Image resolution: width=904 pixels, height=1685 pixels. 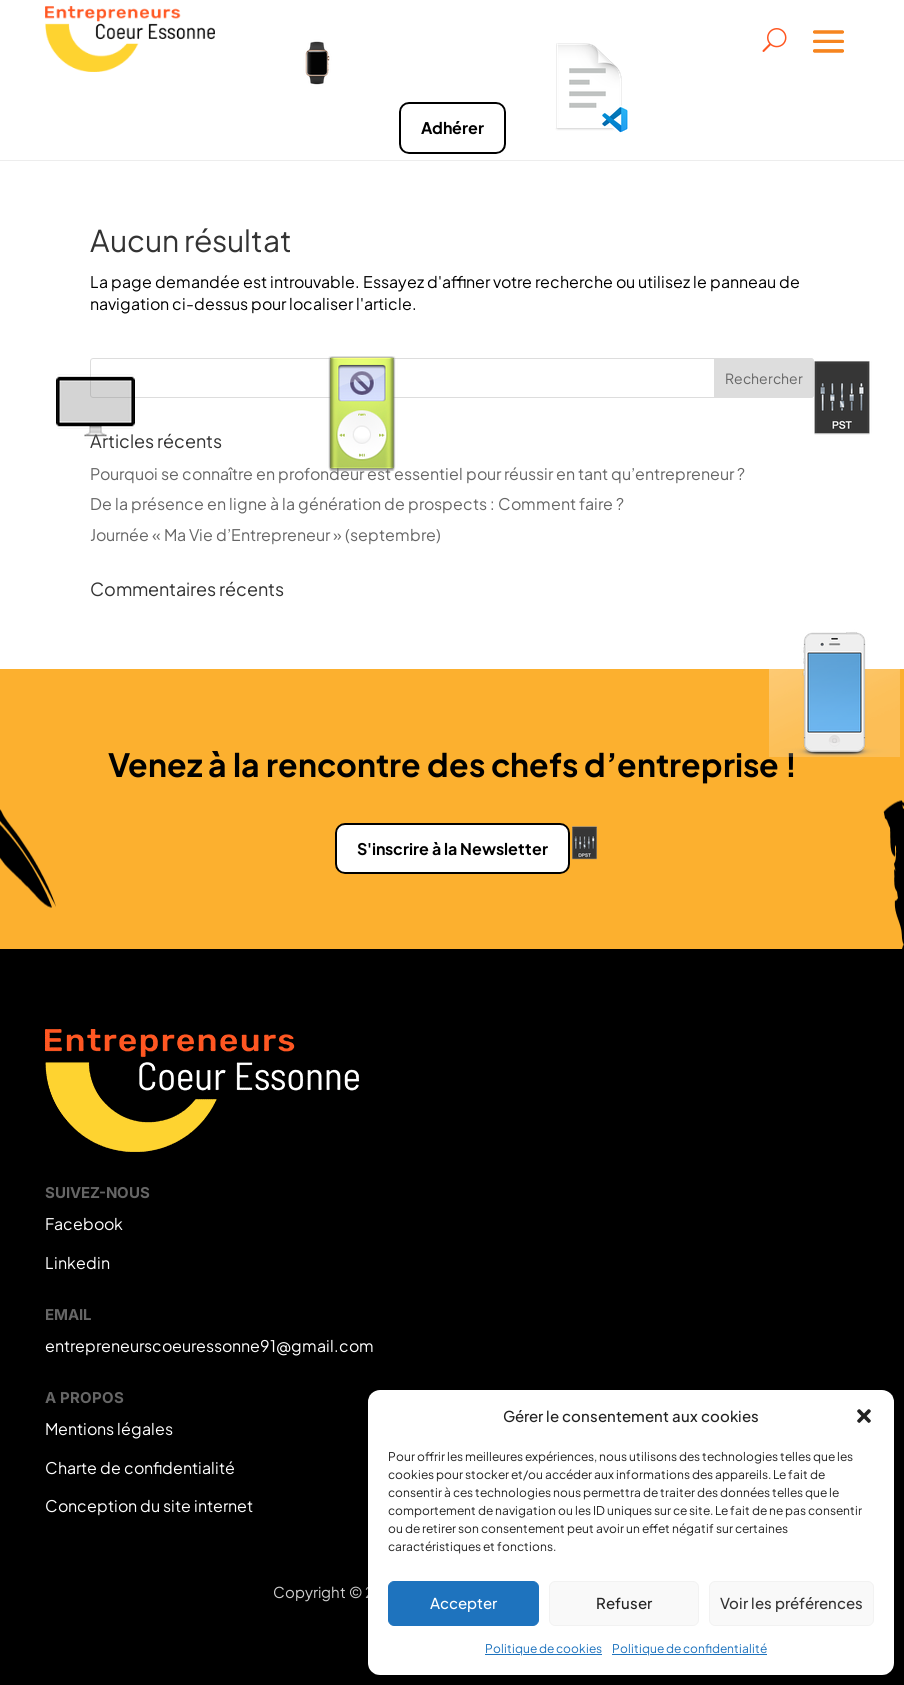 What do you see at coordinates (584, 843) in the screenshot?
I see `open GarageBand audio mixing controls` at bounding box center [584, 843].